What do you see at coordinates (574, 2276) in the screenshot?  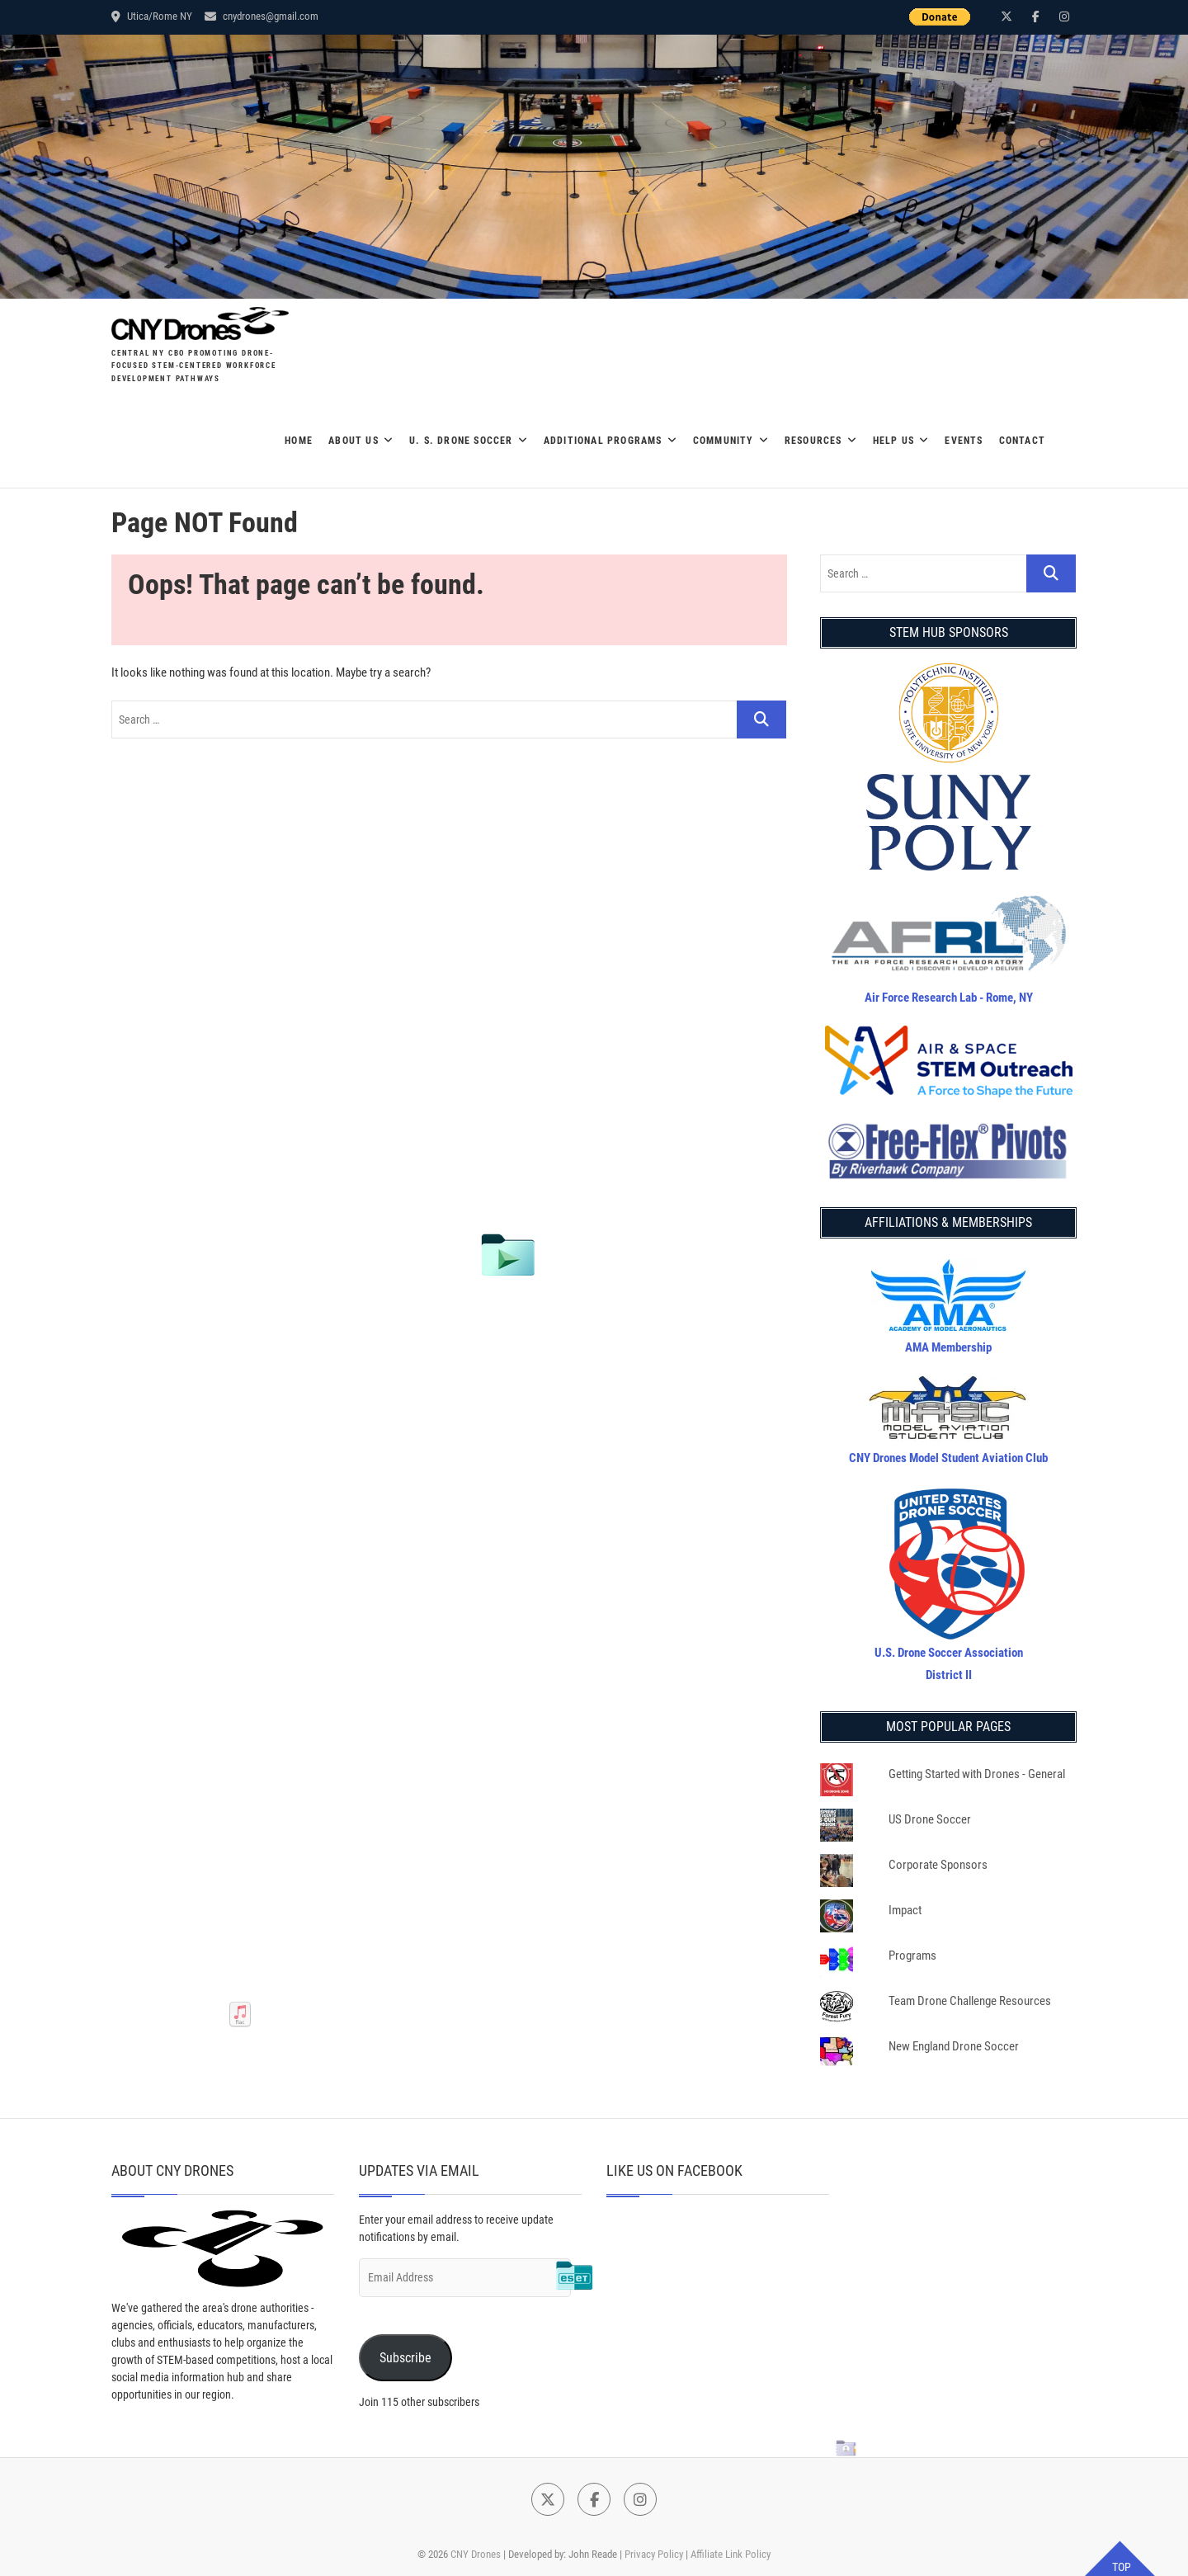 I see `open eset antivirus files folder` at bounding box center [574, 2276].